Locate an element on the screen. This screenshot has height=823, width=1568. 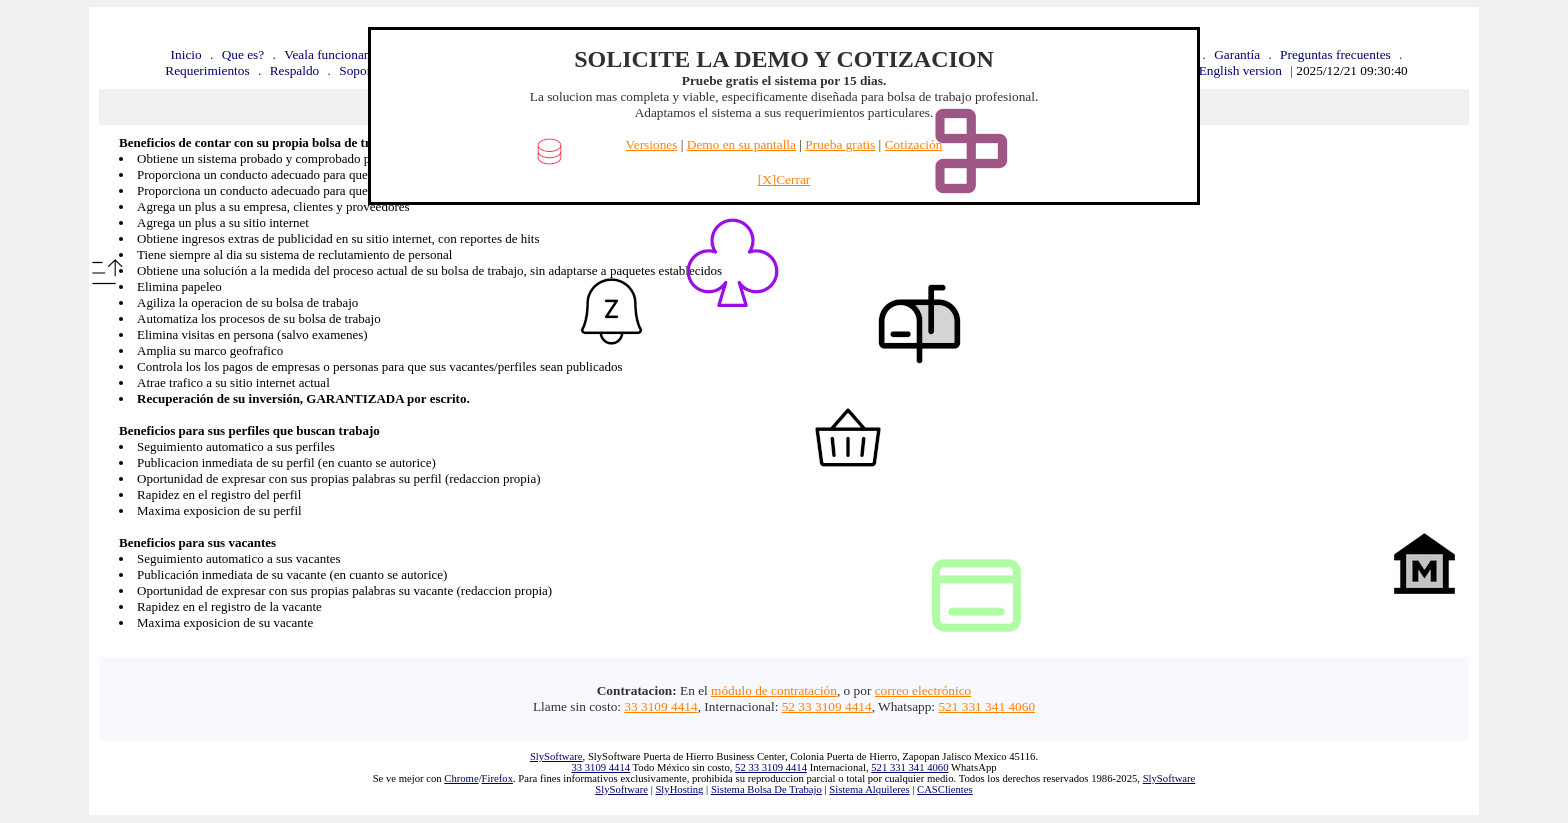
view your shopping basket is located at coordinates (848, 441).